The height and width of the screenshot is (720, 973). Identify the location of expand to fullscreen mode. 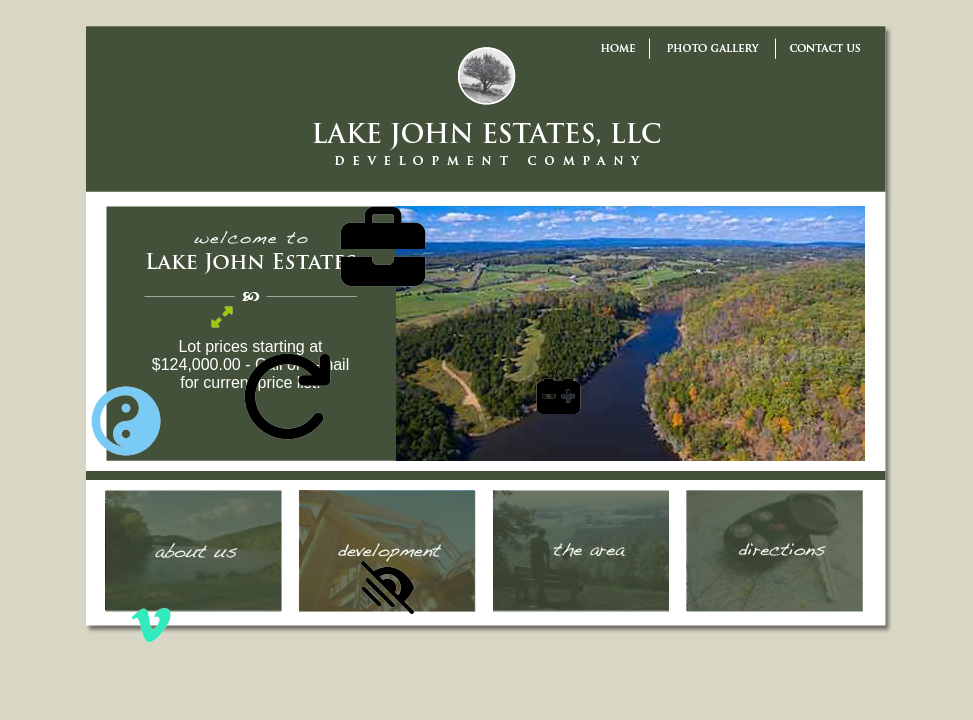
(222, 317).